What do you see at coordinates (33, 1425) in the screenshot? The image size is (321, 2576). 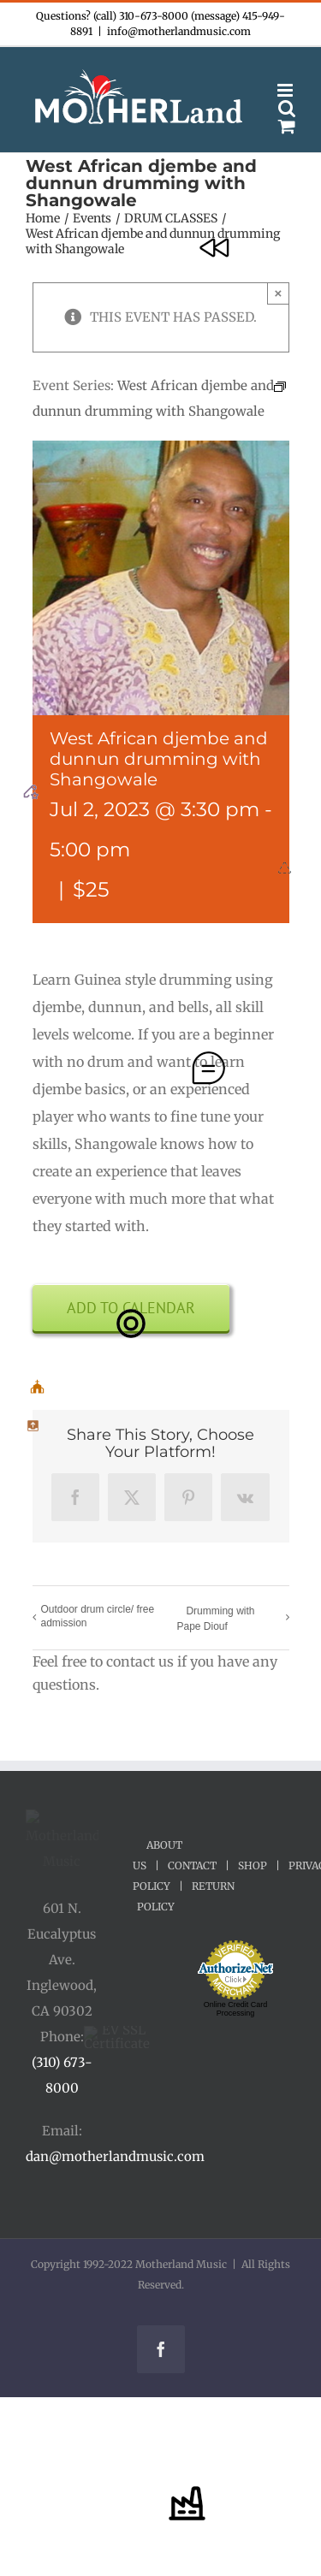 I see `upload file to inbox or tray` at bounding box center [33, 1425].